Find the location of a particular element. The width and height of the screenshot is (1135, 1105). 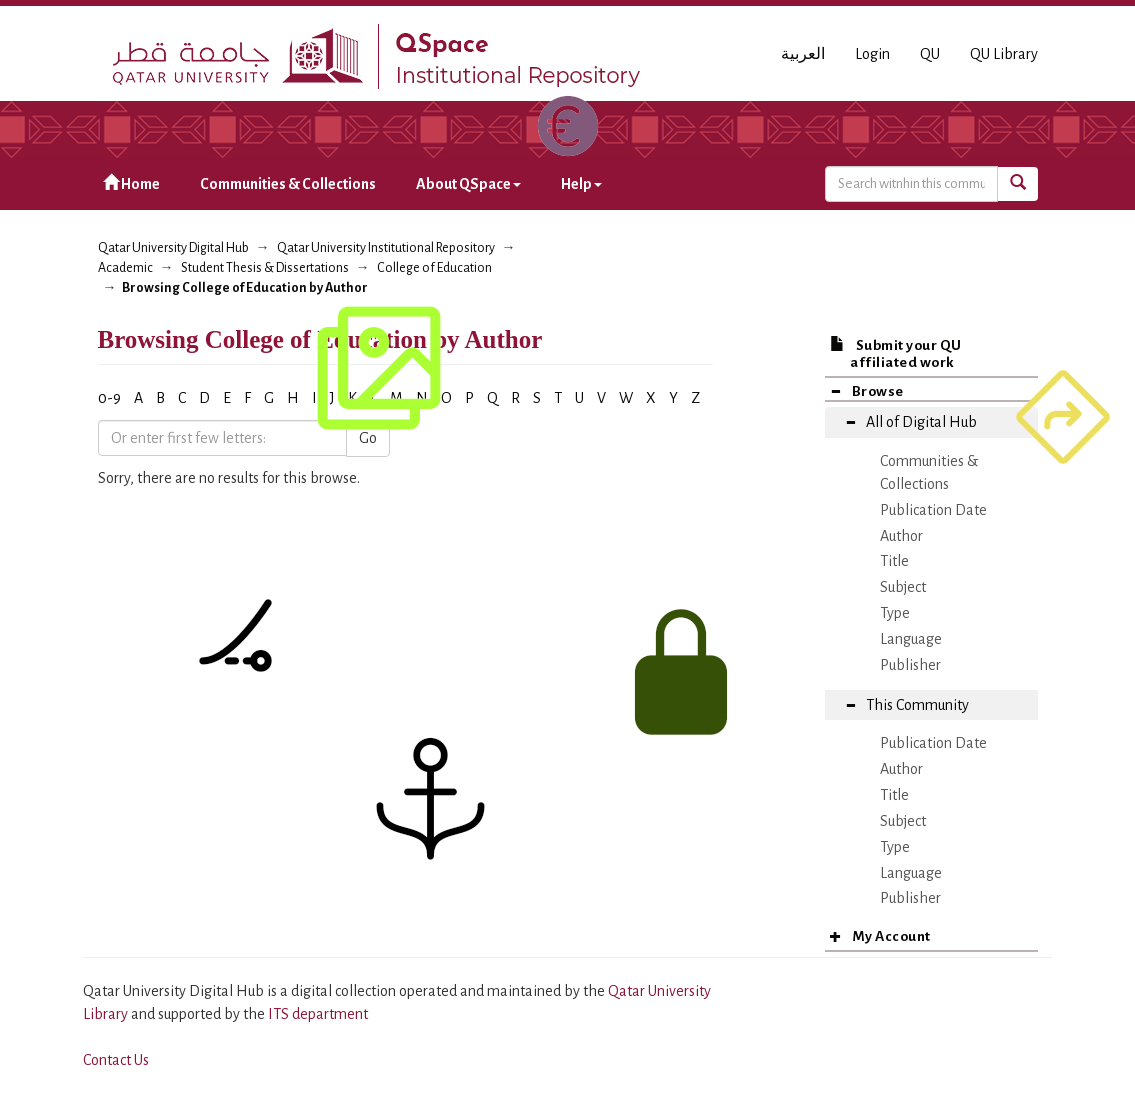

anchor a link or section on a page is located at coordinates (430, 796).